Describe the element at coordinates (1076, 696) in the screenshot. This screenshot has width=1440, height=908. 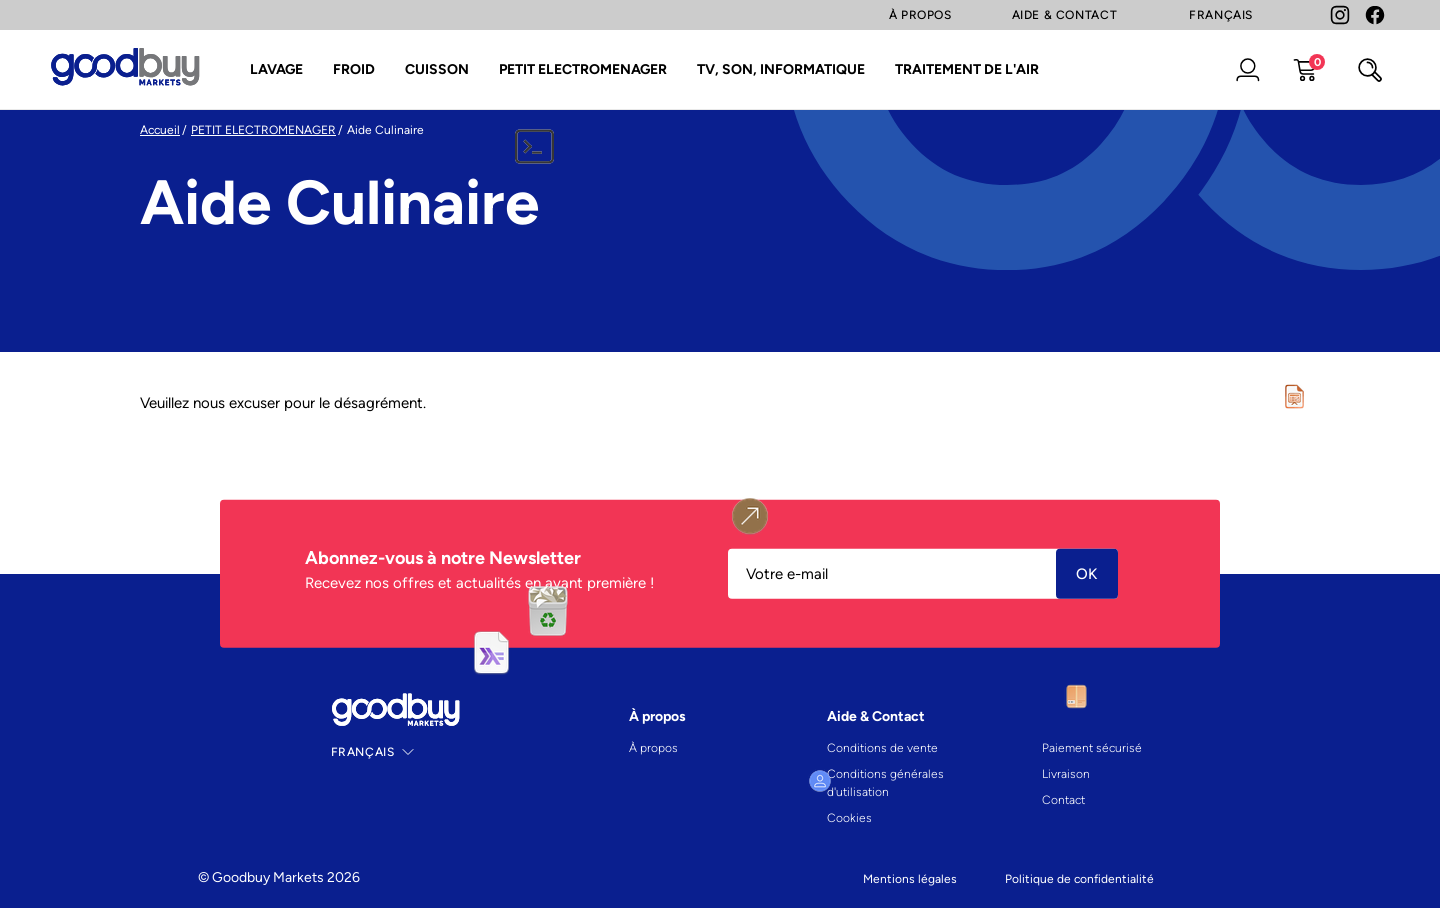
I see `a compressed archive or package file` at that location.